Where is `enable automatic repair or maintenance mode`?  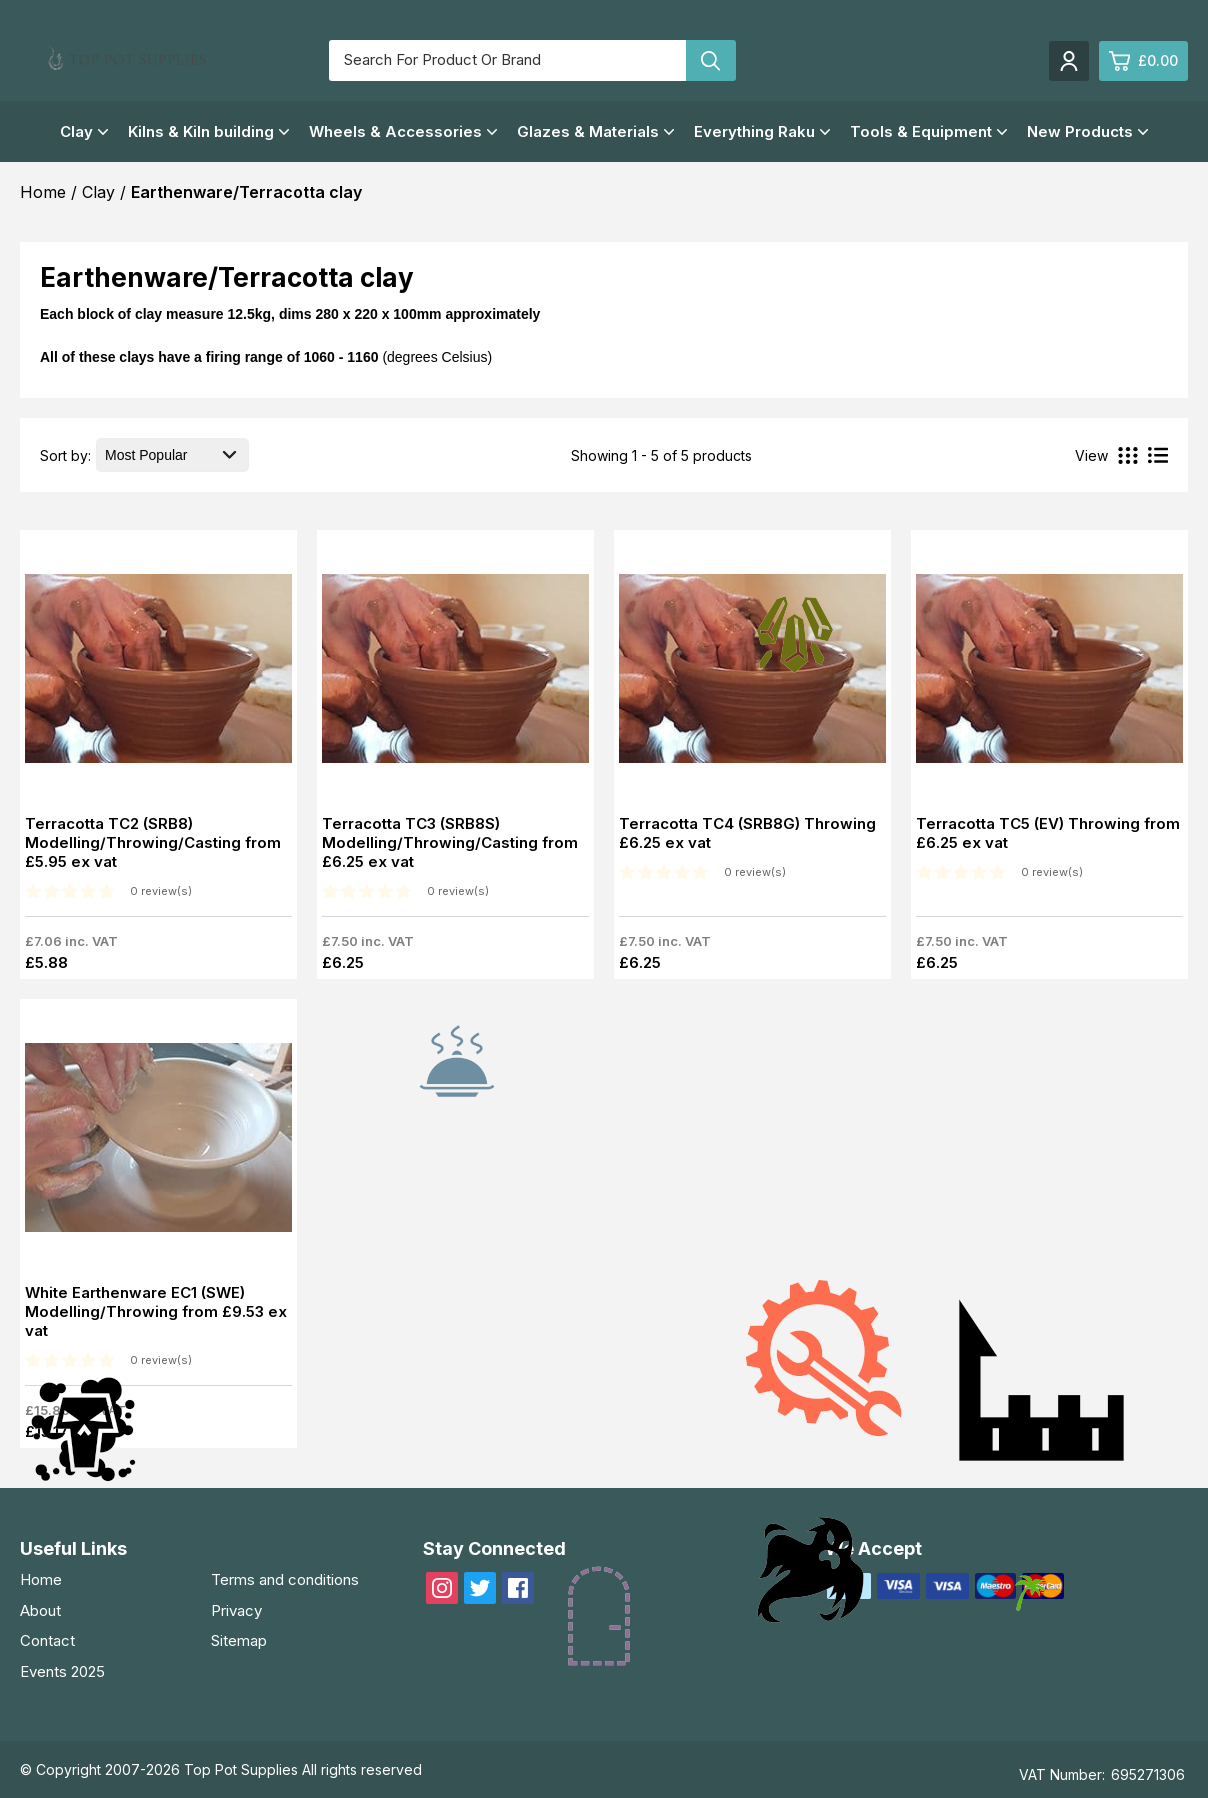 enable automatic repair or maintenance mode is located at coordinates (823, 1357).